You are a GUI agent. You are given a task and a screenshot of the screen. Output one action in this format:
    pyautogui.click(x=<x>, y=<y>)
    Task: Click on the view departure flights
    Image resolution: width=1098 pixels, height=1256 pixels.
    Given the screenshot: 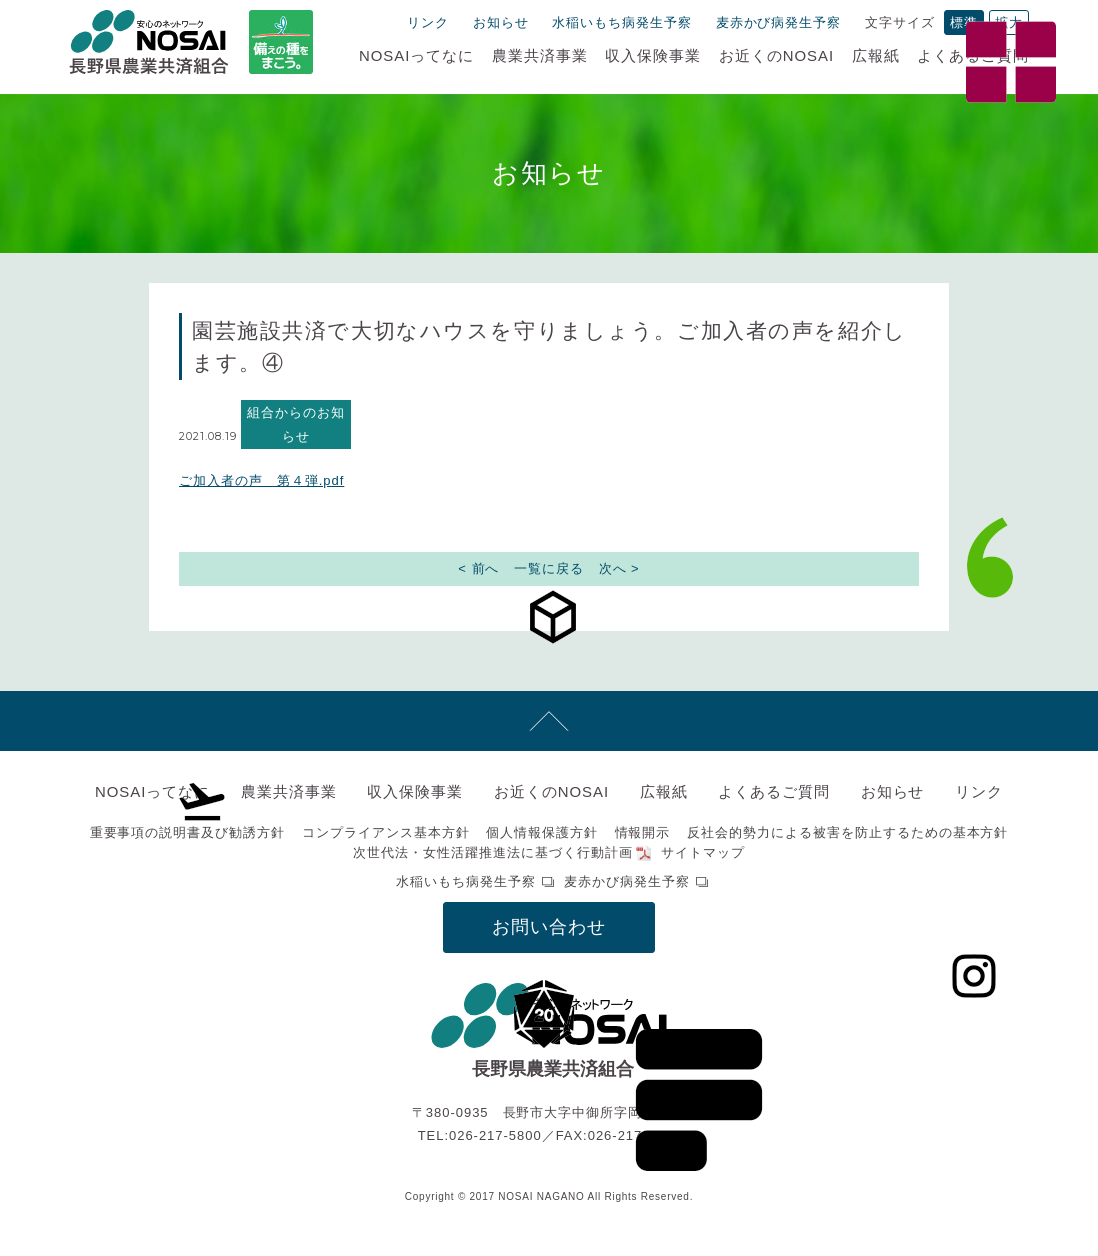 What is the action you would take?
    pyautogui.click(x=202, y=800)
    